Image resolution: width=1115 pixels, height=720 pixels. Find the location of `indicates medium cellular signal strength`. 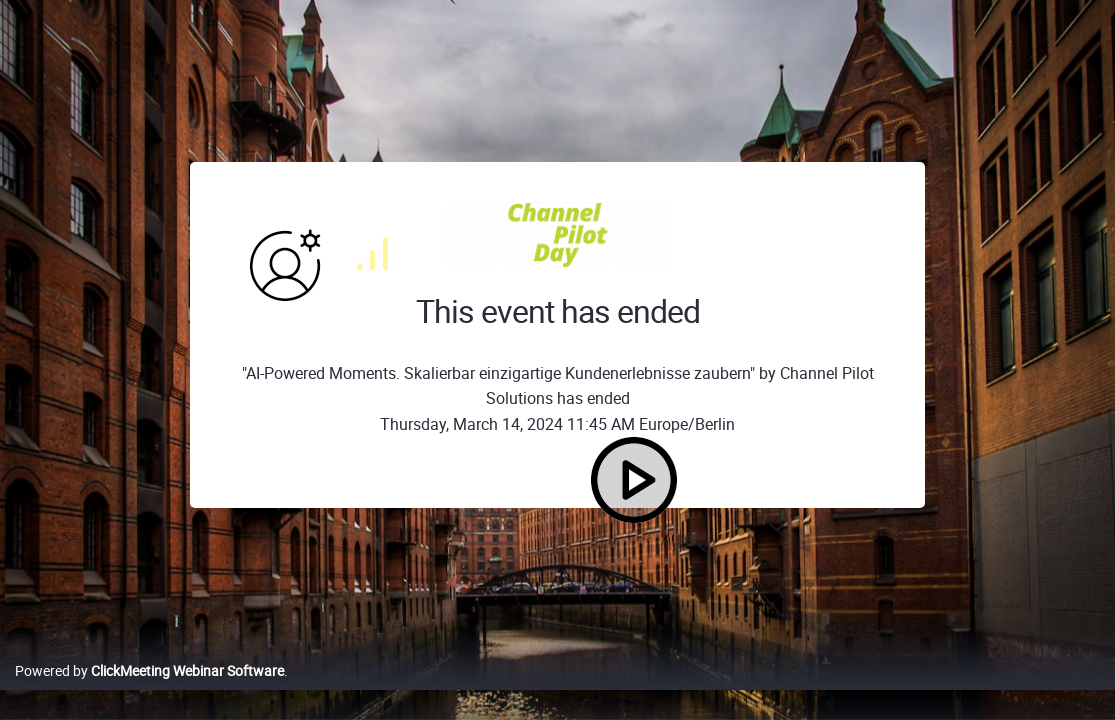

indicates medium cellular signal strength is located at coordinates (388, 245).